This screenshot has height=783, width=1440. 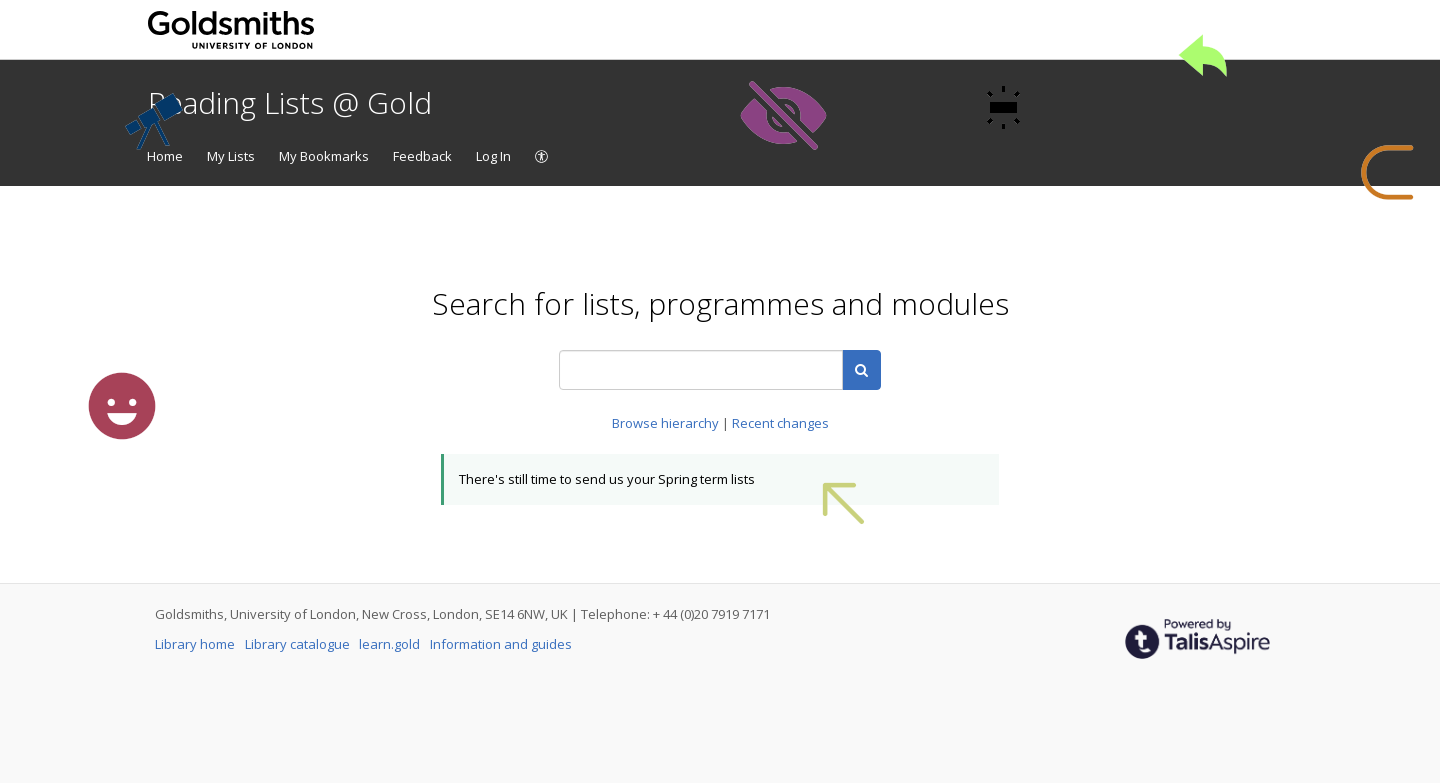 What do you see at coordinates (783, 115) in the screenshot?
I see `hide password or sensitive content` at bounding box center [783, 115].